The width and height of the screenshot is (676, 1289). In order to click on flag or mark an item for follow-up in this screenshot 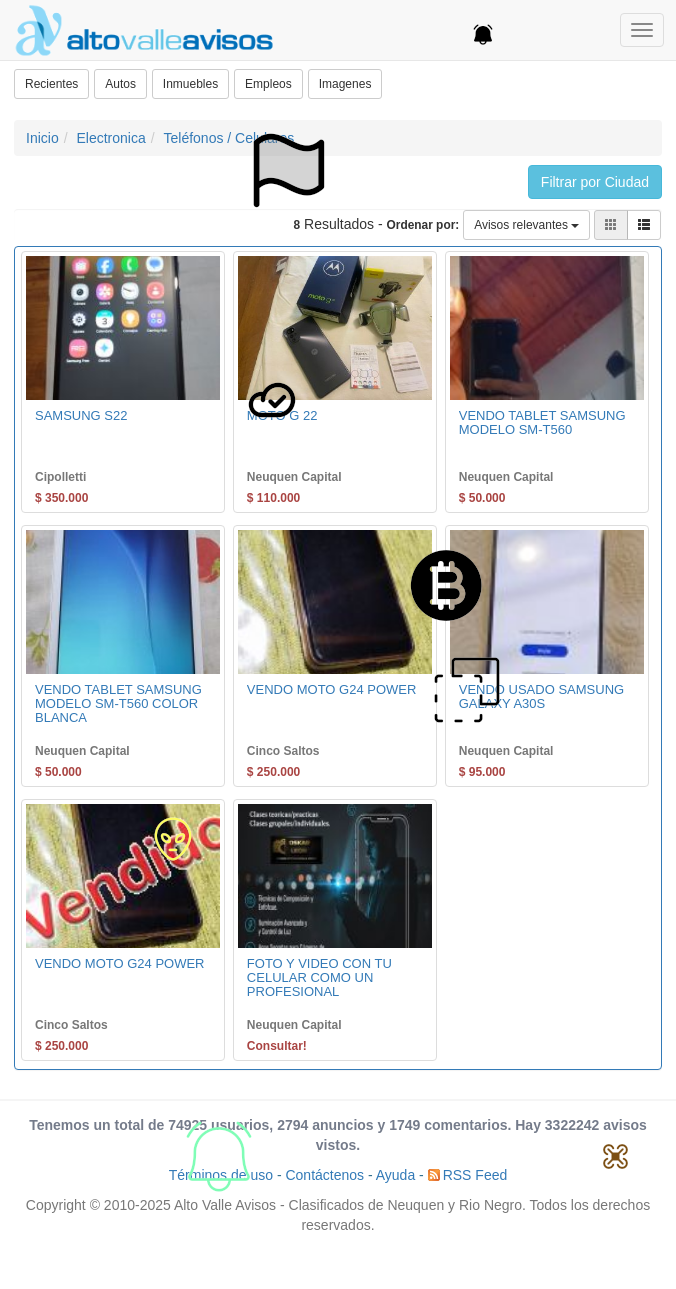, I will do `click(286, 169)`.